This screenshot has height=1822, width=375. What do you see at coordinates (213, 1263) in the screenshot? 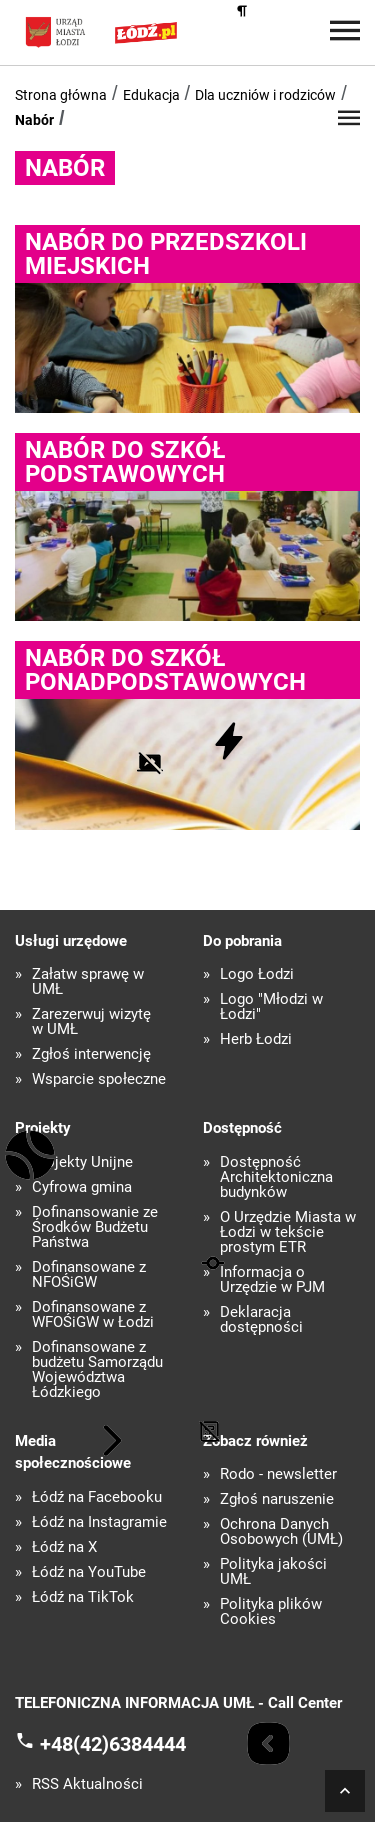
I see `view commit details in version control` at bounding box center [213, 1263].